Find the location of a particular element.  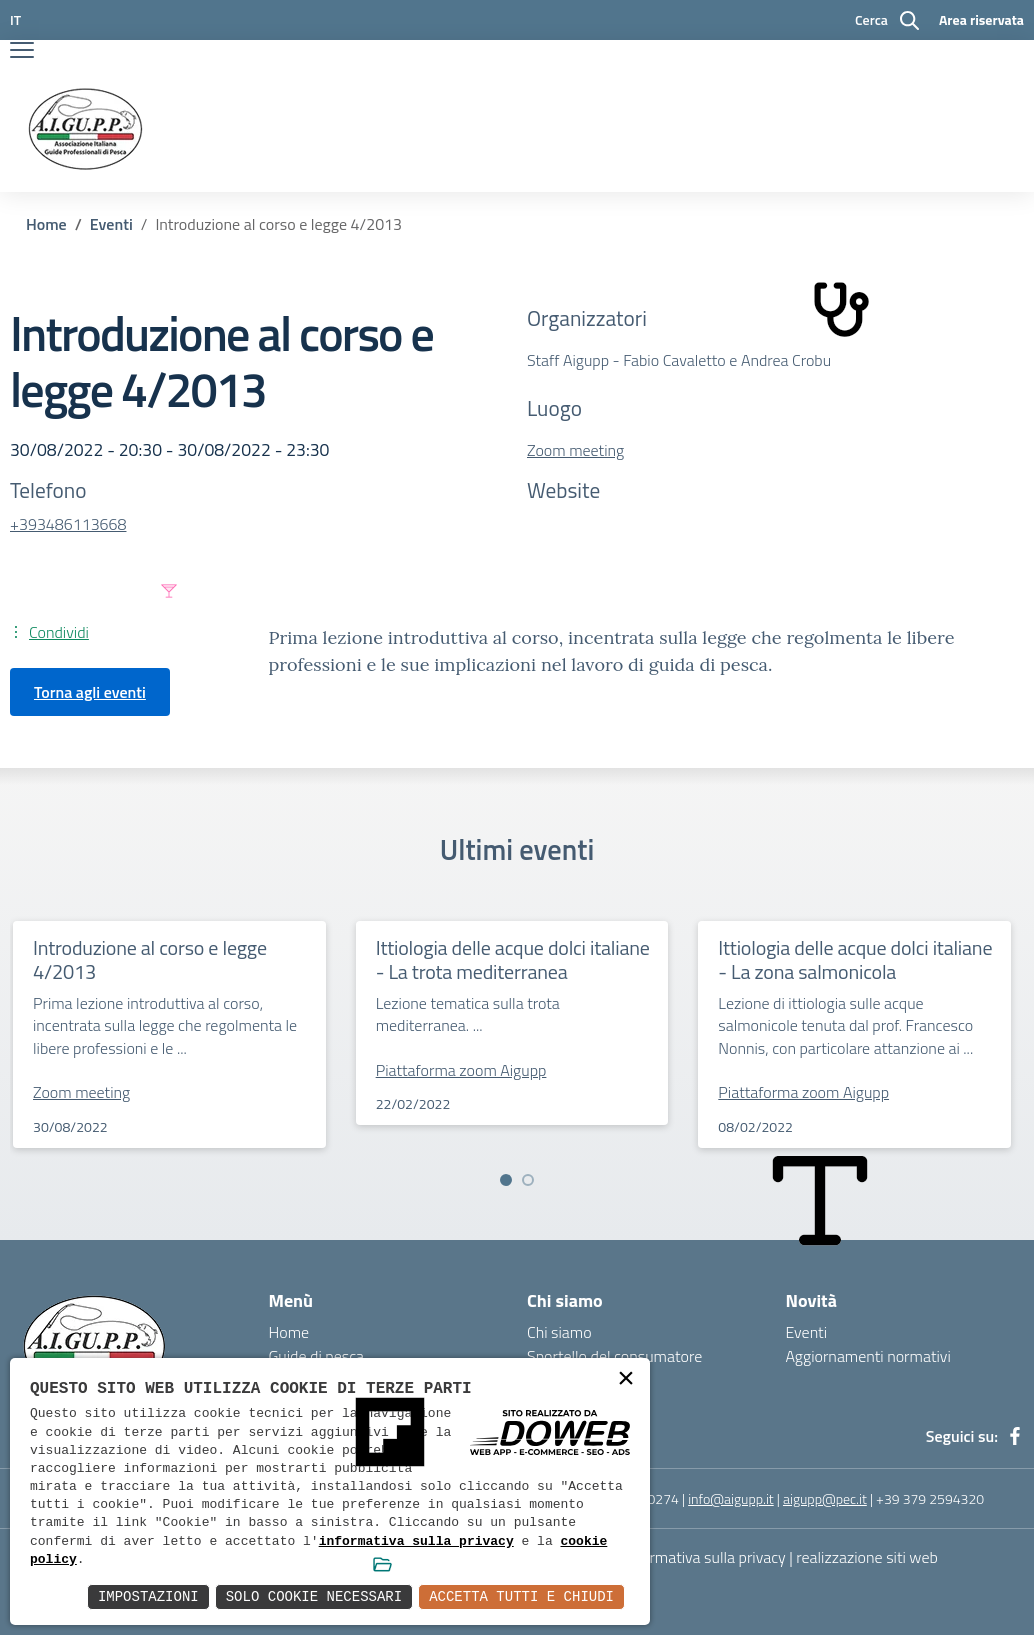

browse cocktail or drink recipes is located at coordinates (169, 591).